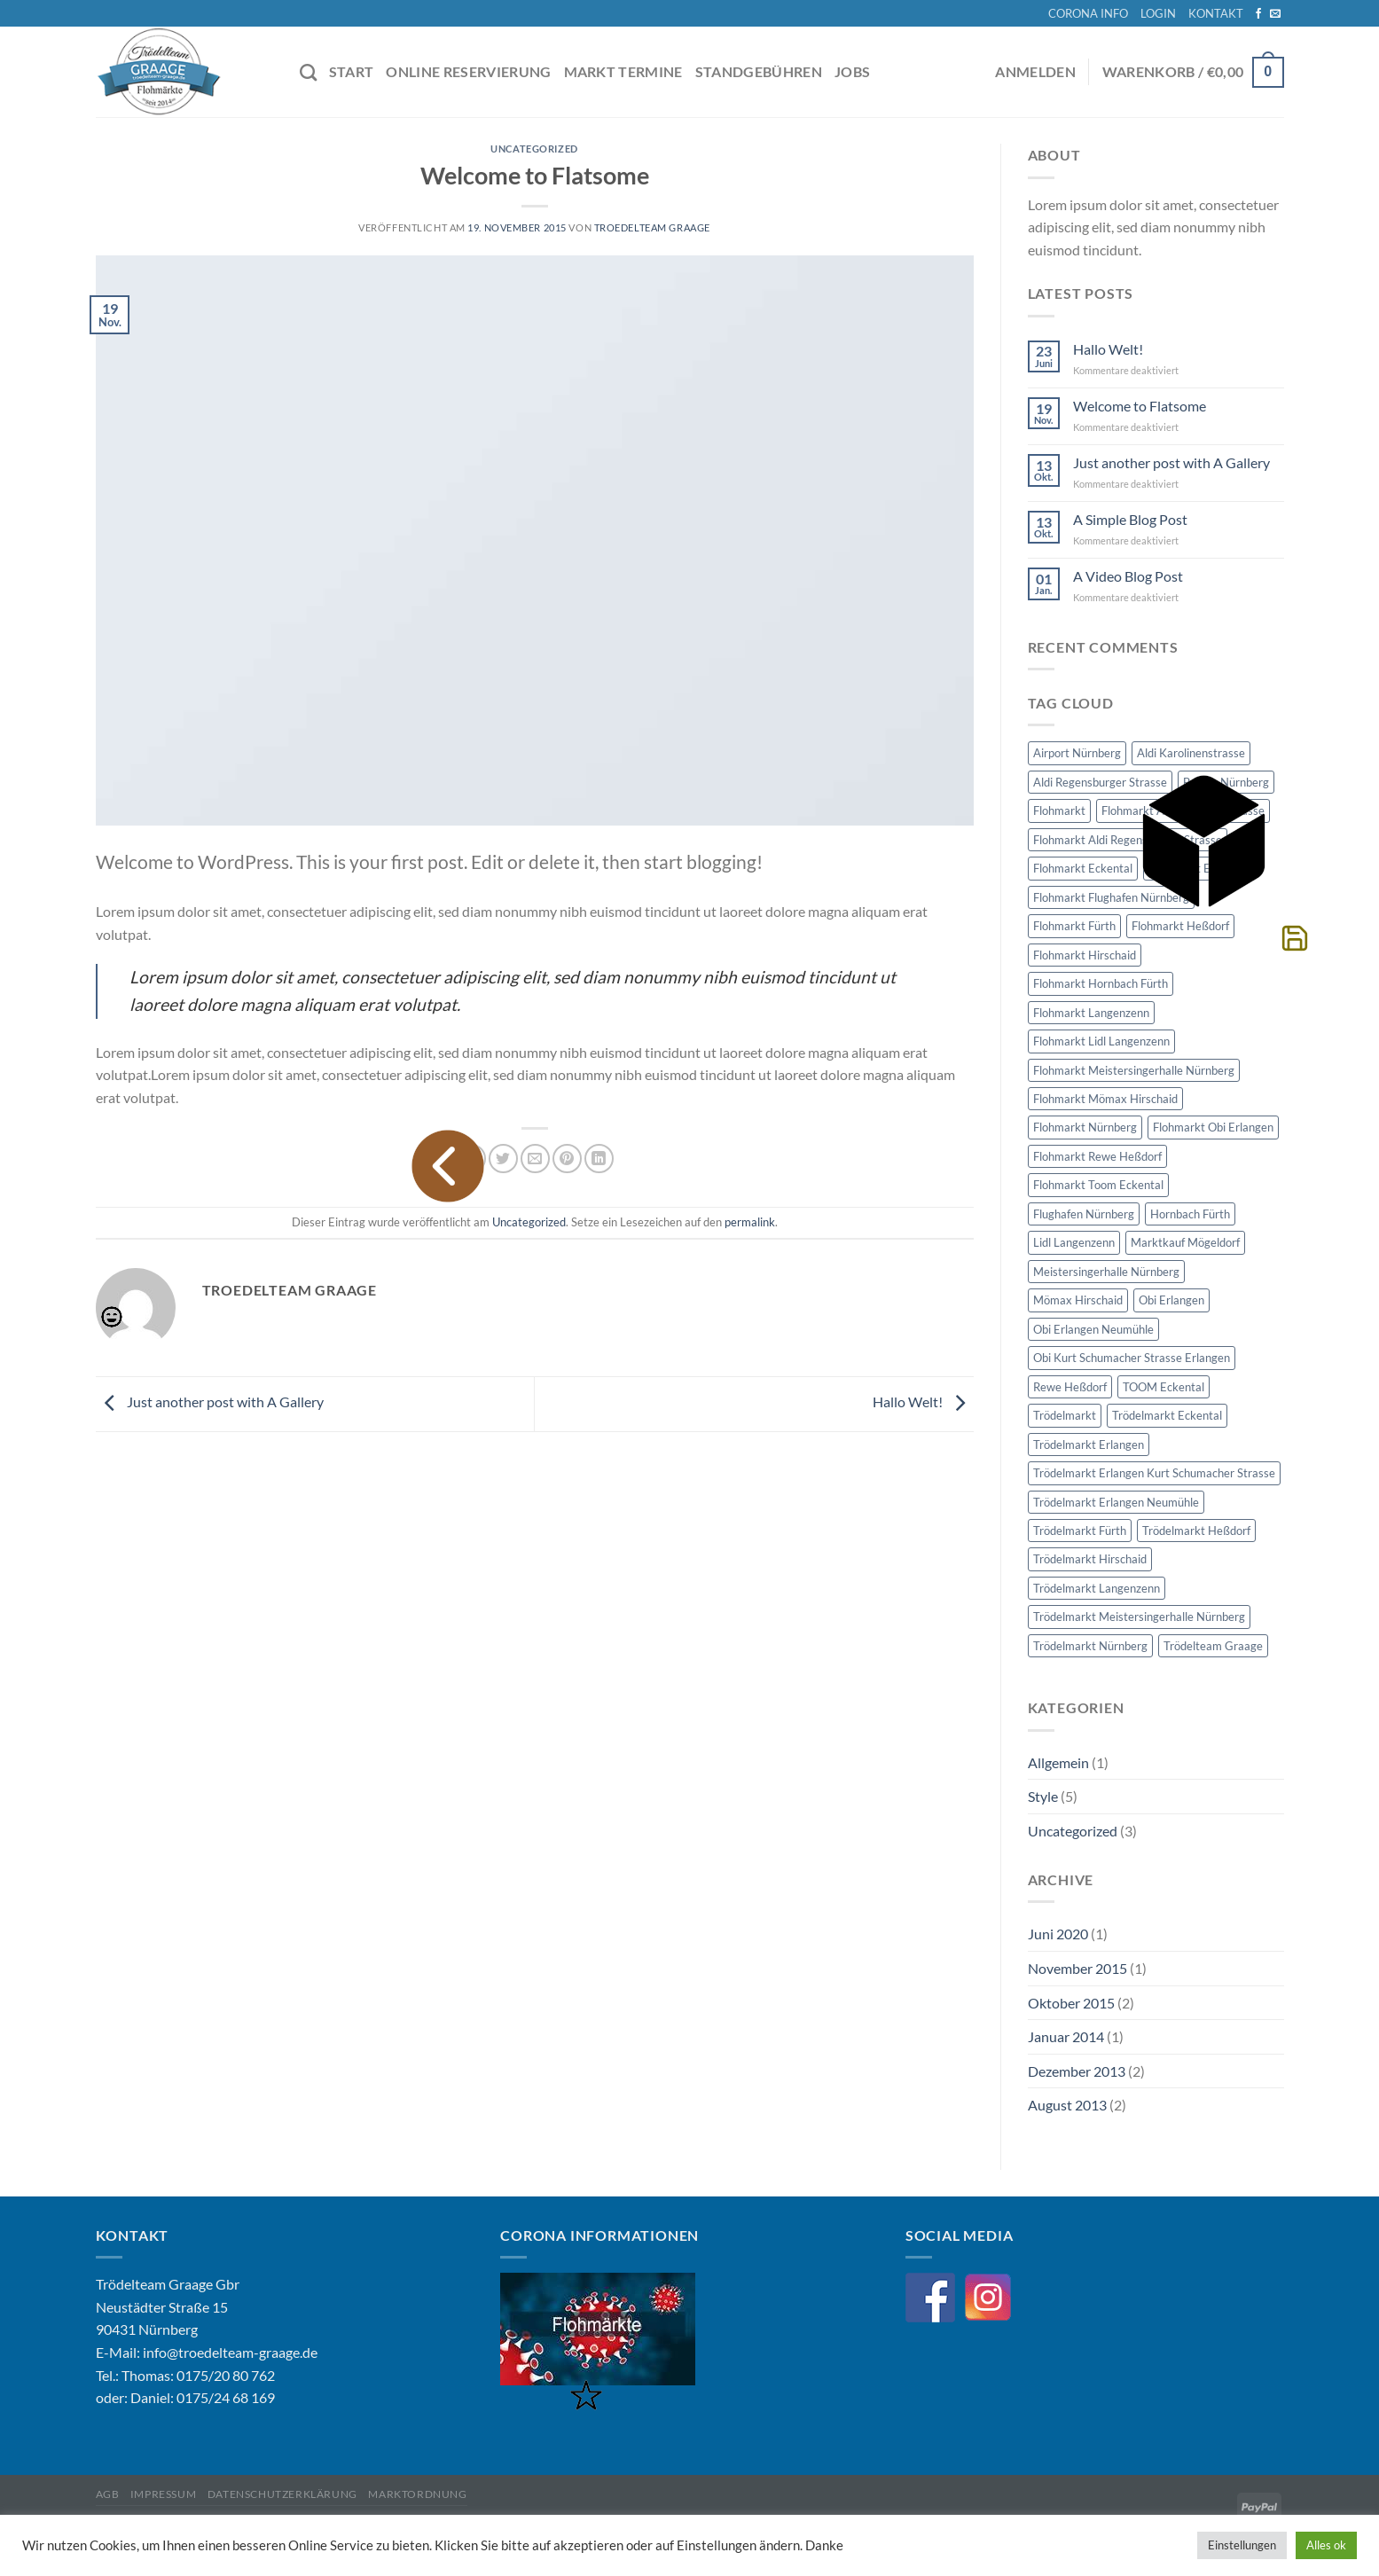  Describe the element at coordinates (586, 2395) in the screenshot. I see `add to favorites` at that location.